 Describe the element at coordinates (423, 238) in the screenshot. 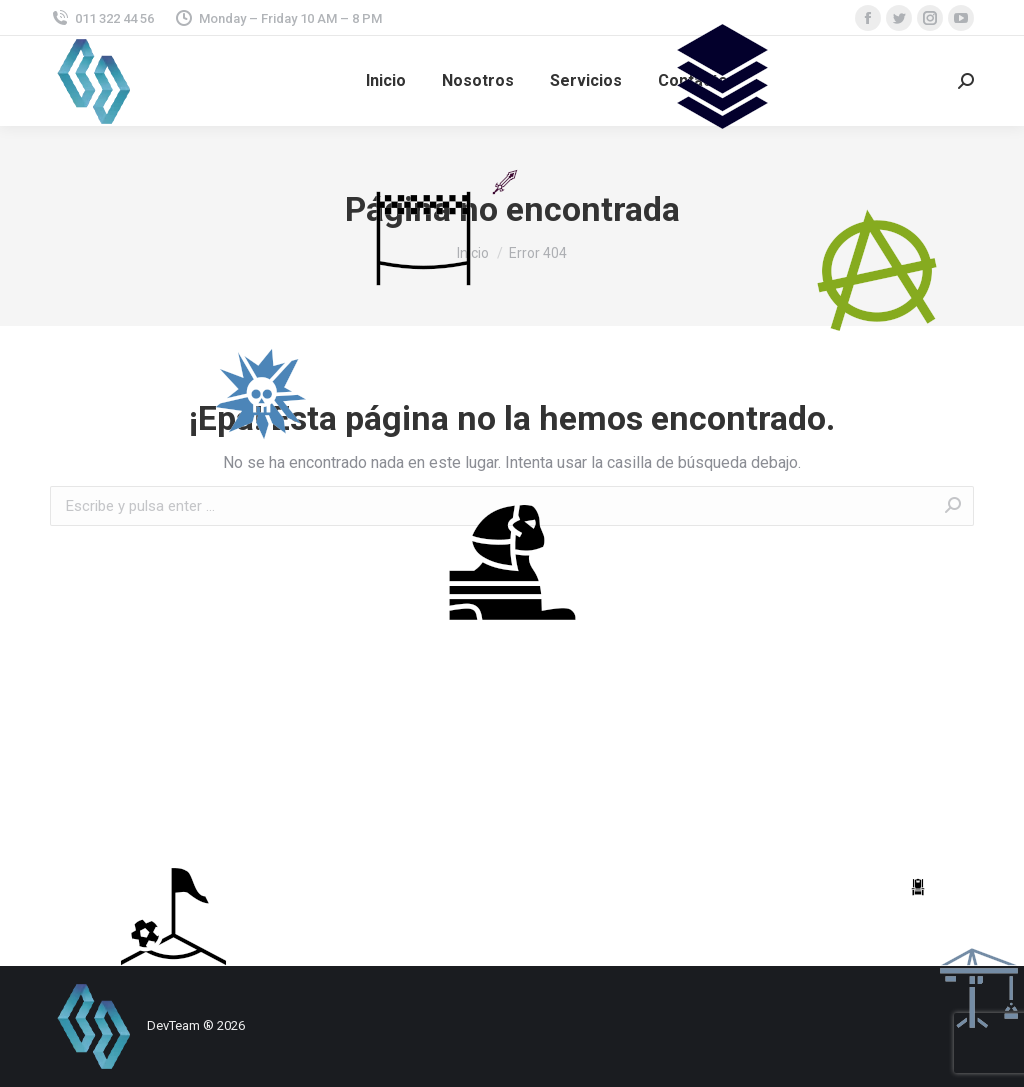

I see `indicates race or level completion` at that location.